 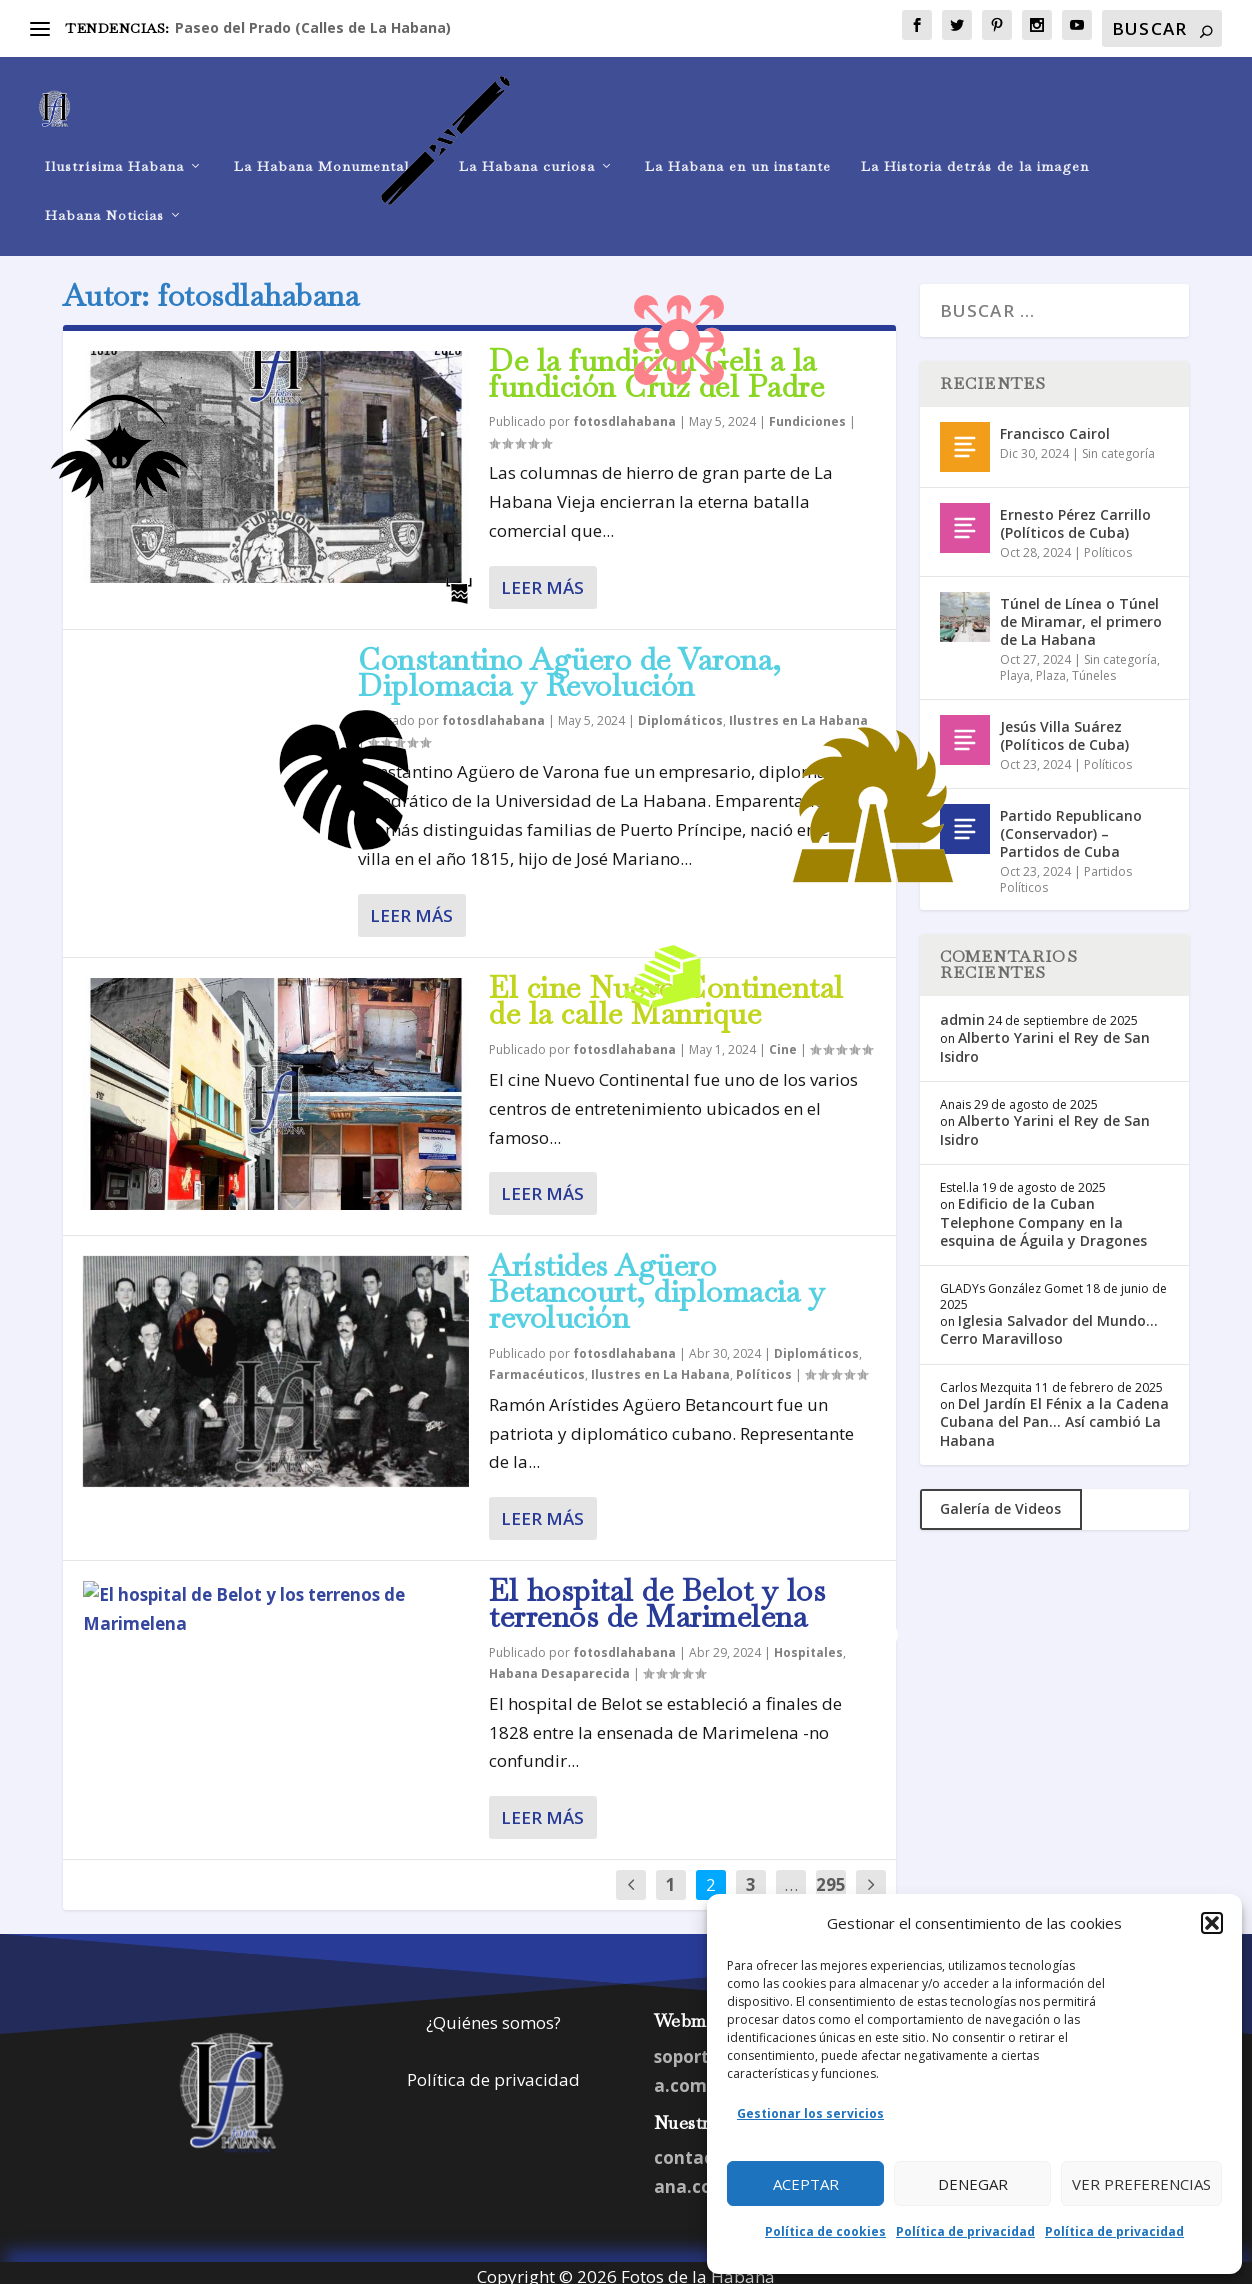 What do you see at coordinates (873, 801) in the screenshot?
I see `sawmill or lumber processing facility` at bounding box center [873, 801].